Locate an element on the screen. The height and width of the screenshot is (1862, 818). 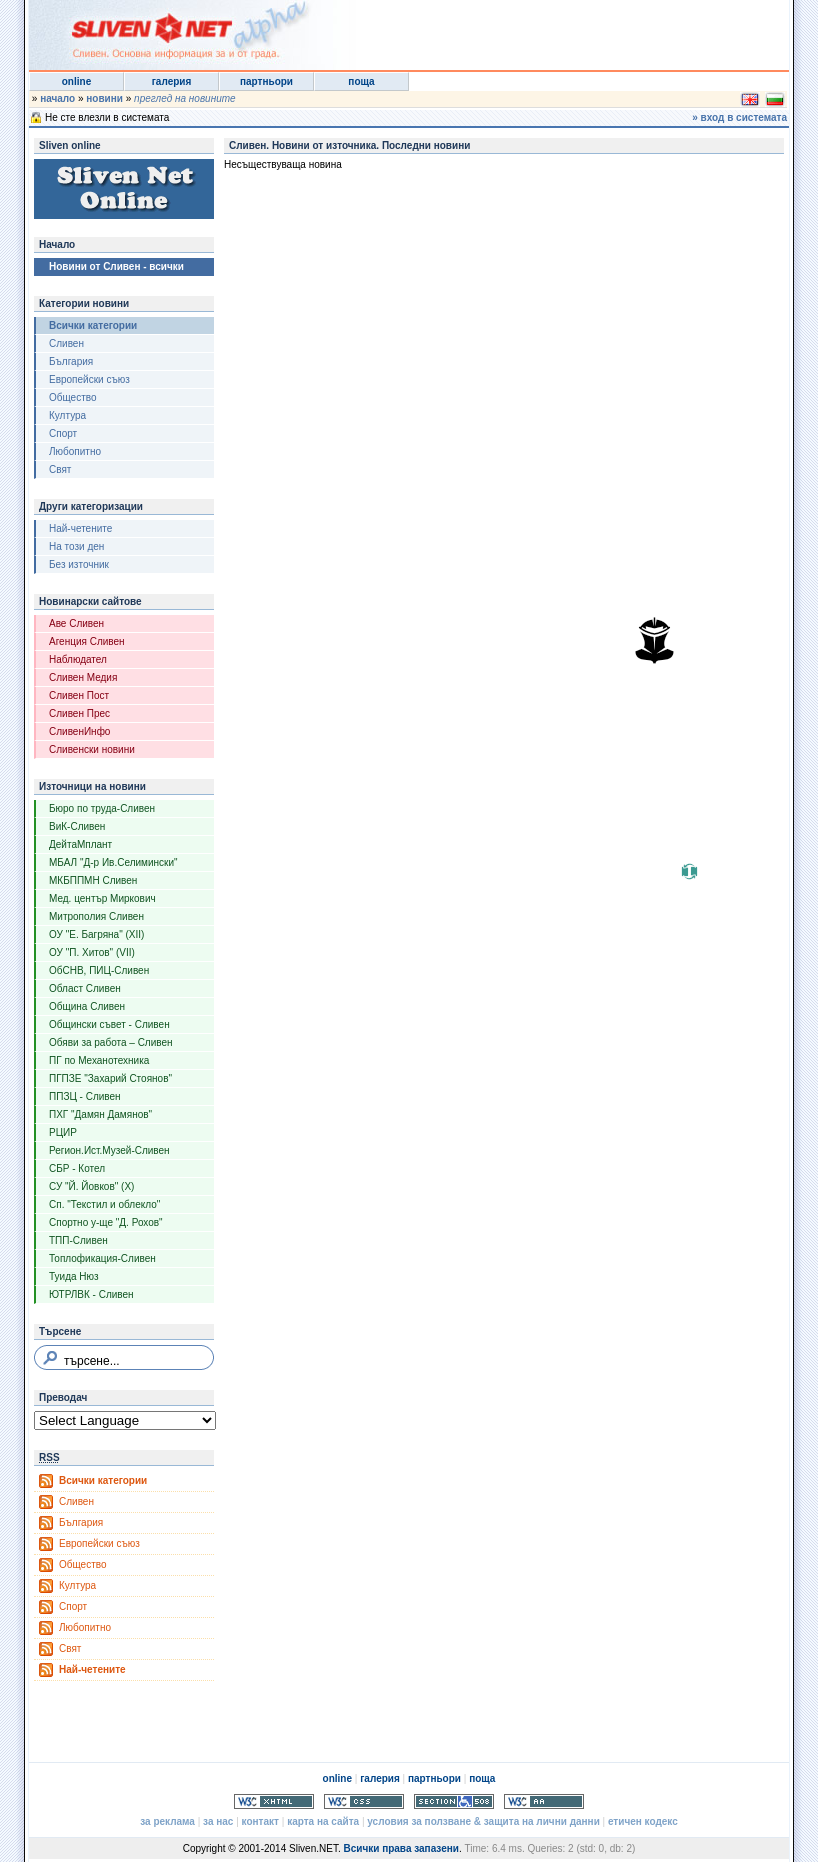
select knight or medieval warrior class is located at coordinates (654, 640).